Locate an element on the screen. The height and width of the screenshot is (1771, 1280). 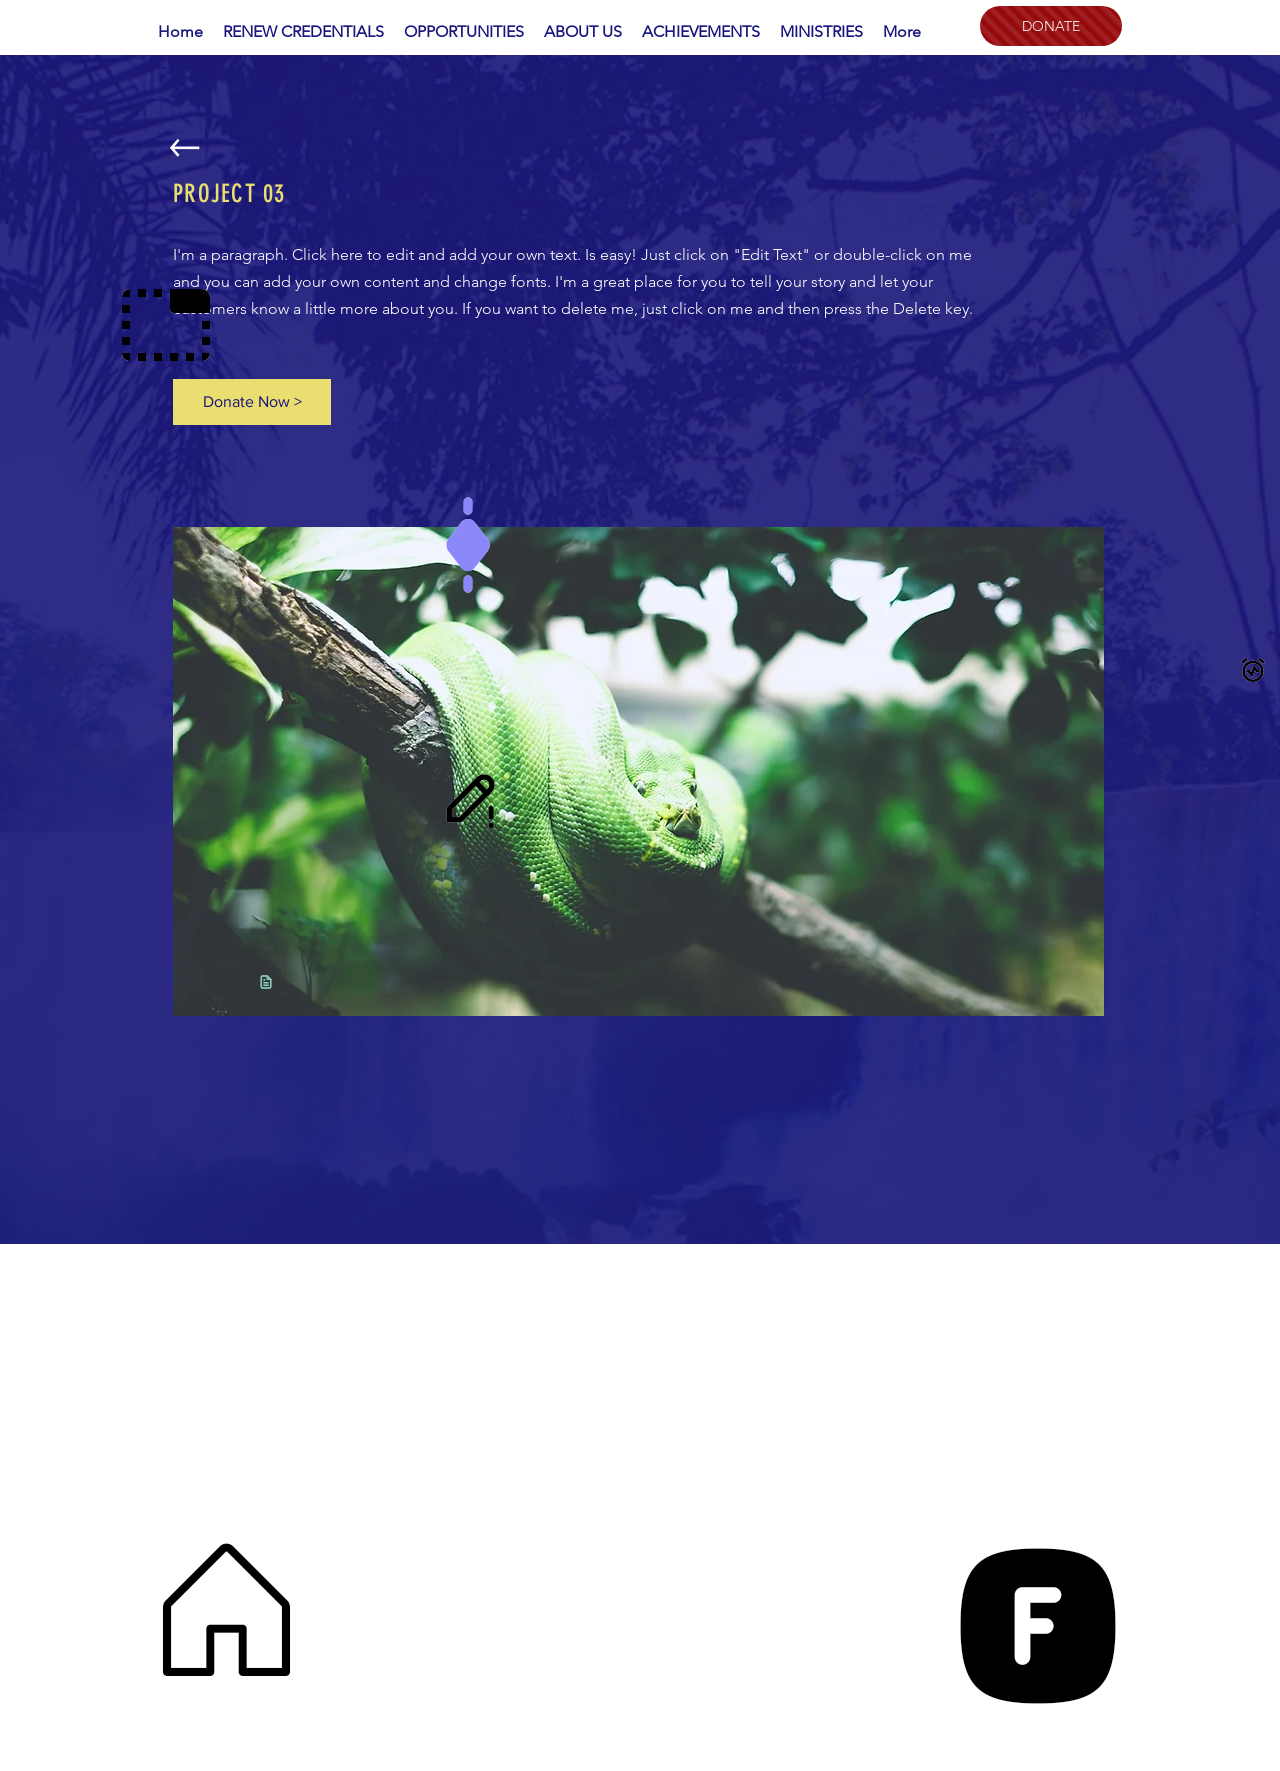
an inactive or background browser tab is located at coordinates (166, 325).